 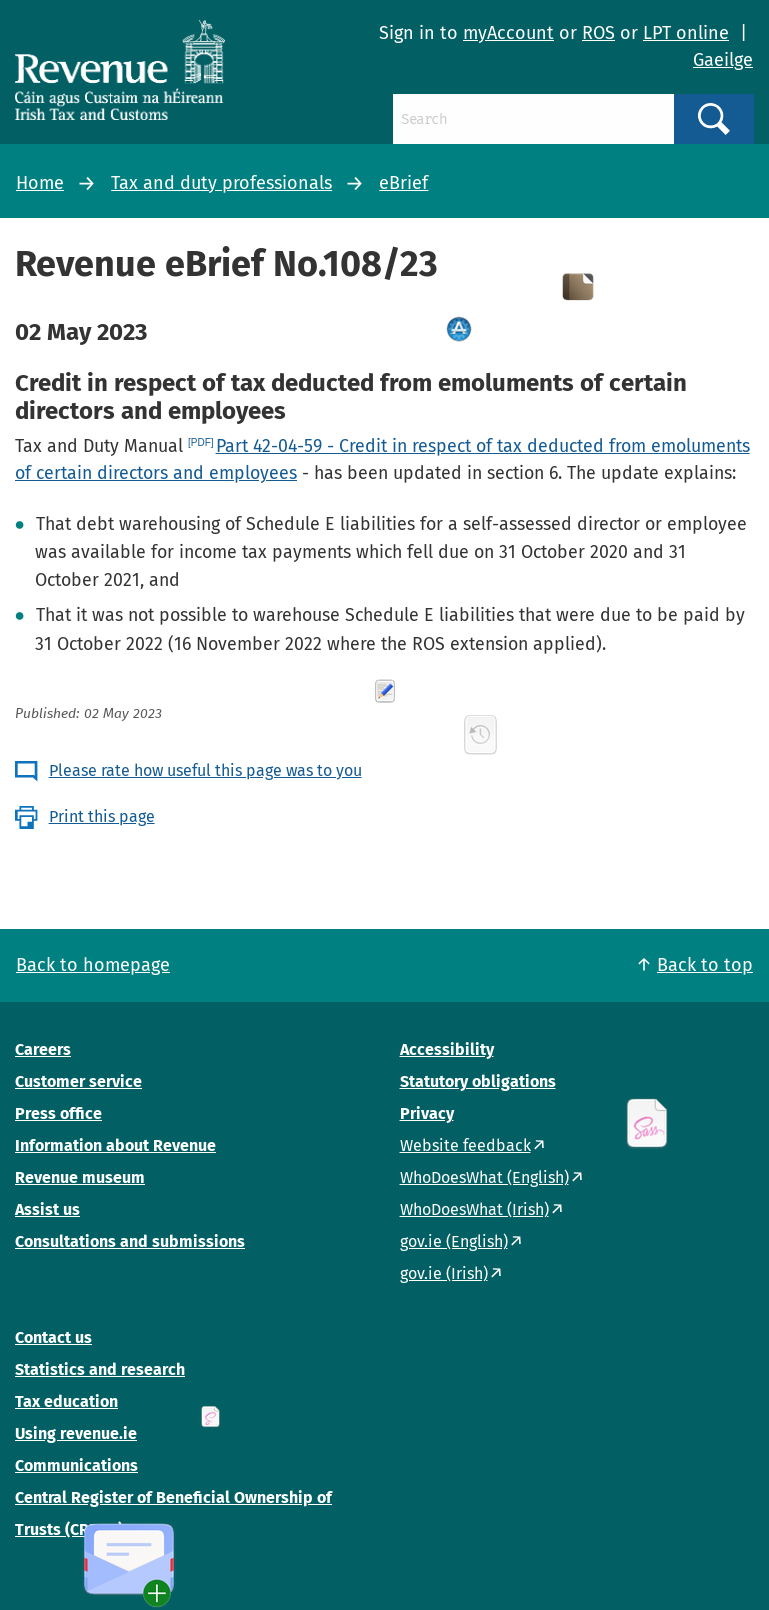 What do you see at coordinates (578, 286) in the screenshot?
I see `change desktop wallpaper settings` at bounding box center [578, 286].